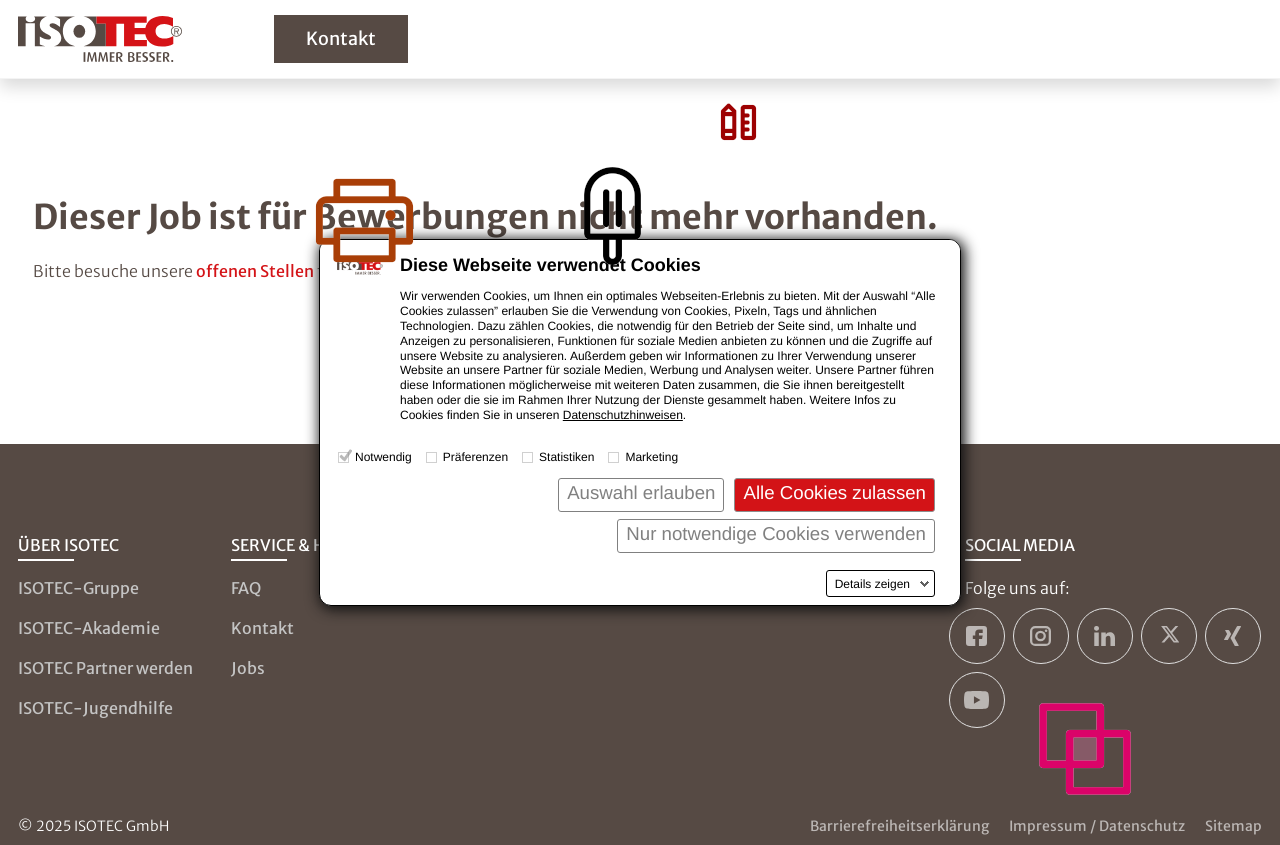 The height and width of the screenshot is (845, 1280). What do you see at coordinates (612, 214) in the screenshot?
I see `browse frozen treats or dessert options` at bounding box center [612, 214].